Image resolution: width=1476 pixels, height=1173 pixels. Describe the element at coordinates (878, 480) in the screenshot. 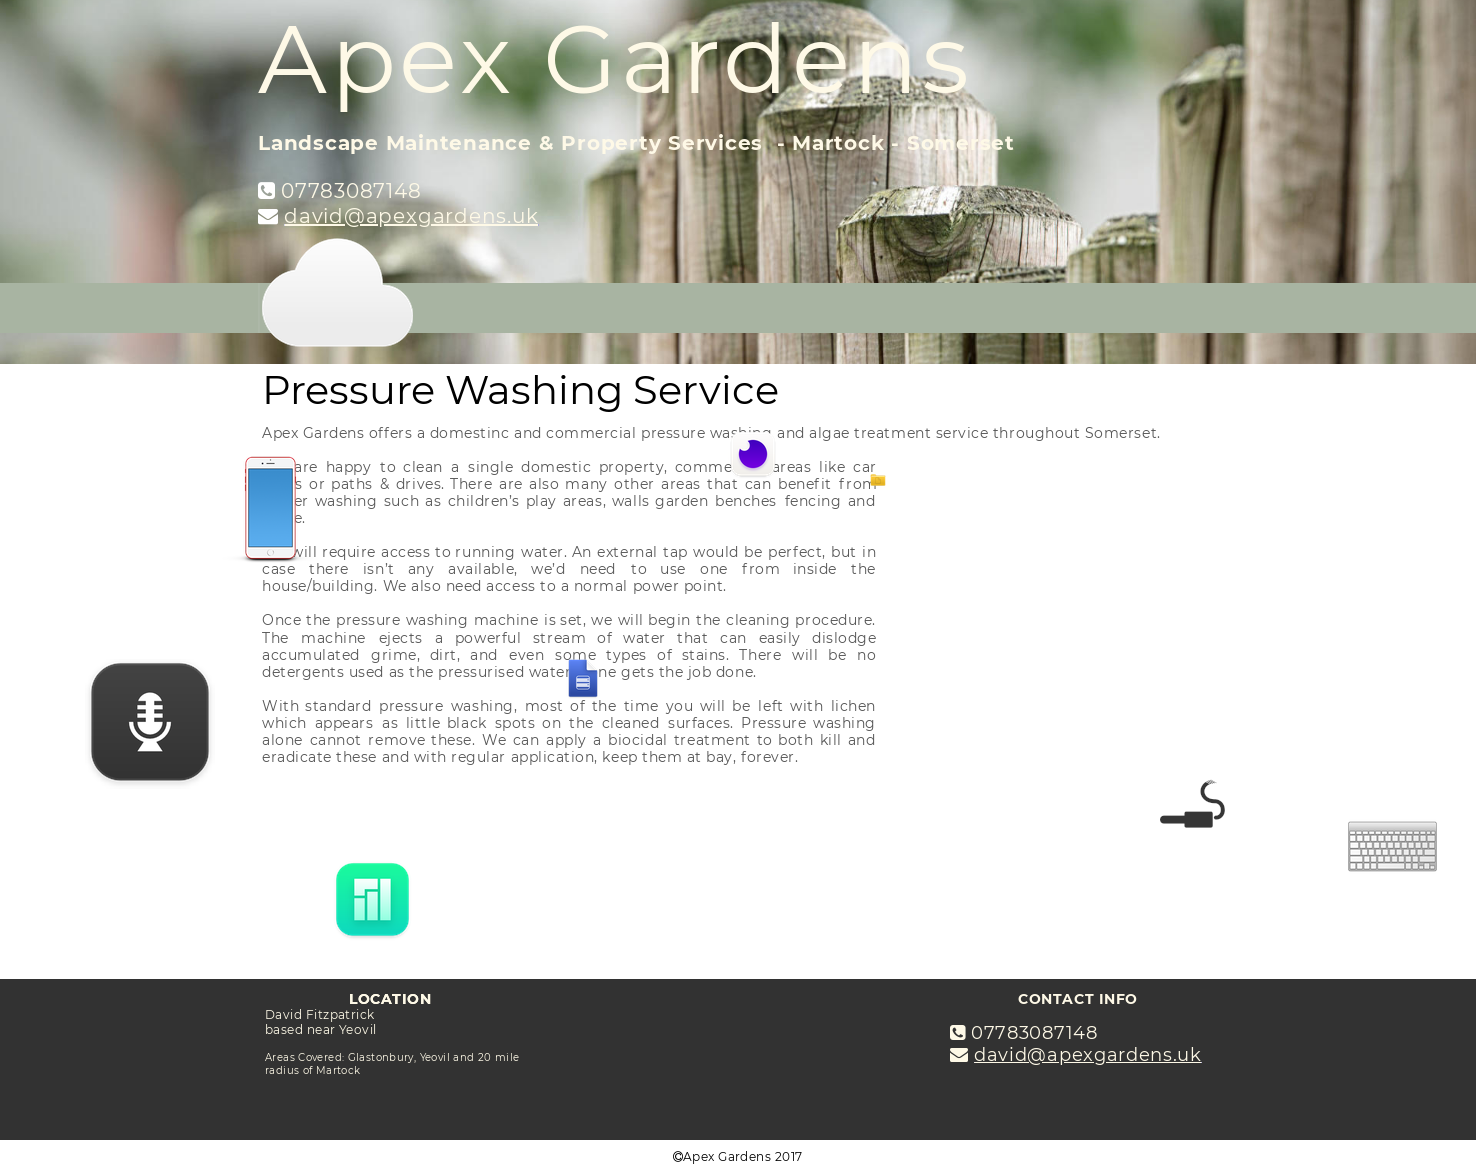

I see `open your documents folder` at that location.